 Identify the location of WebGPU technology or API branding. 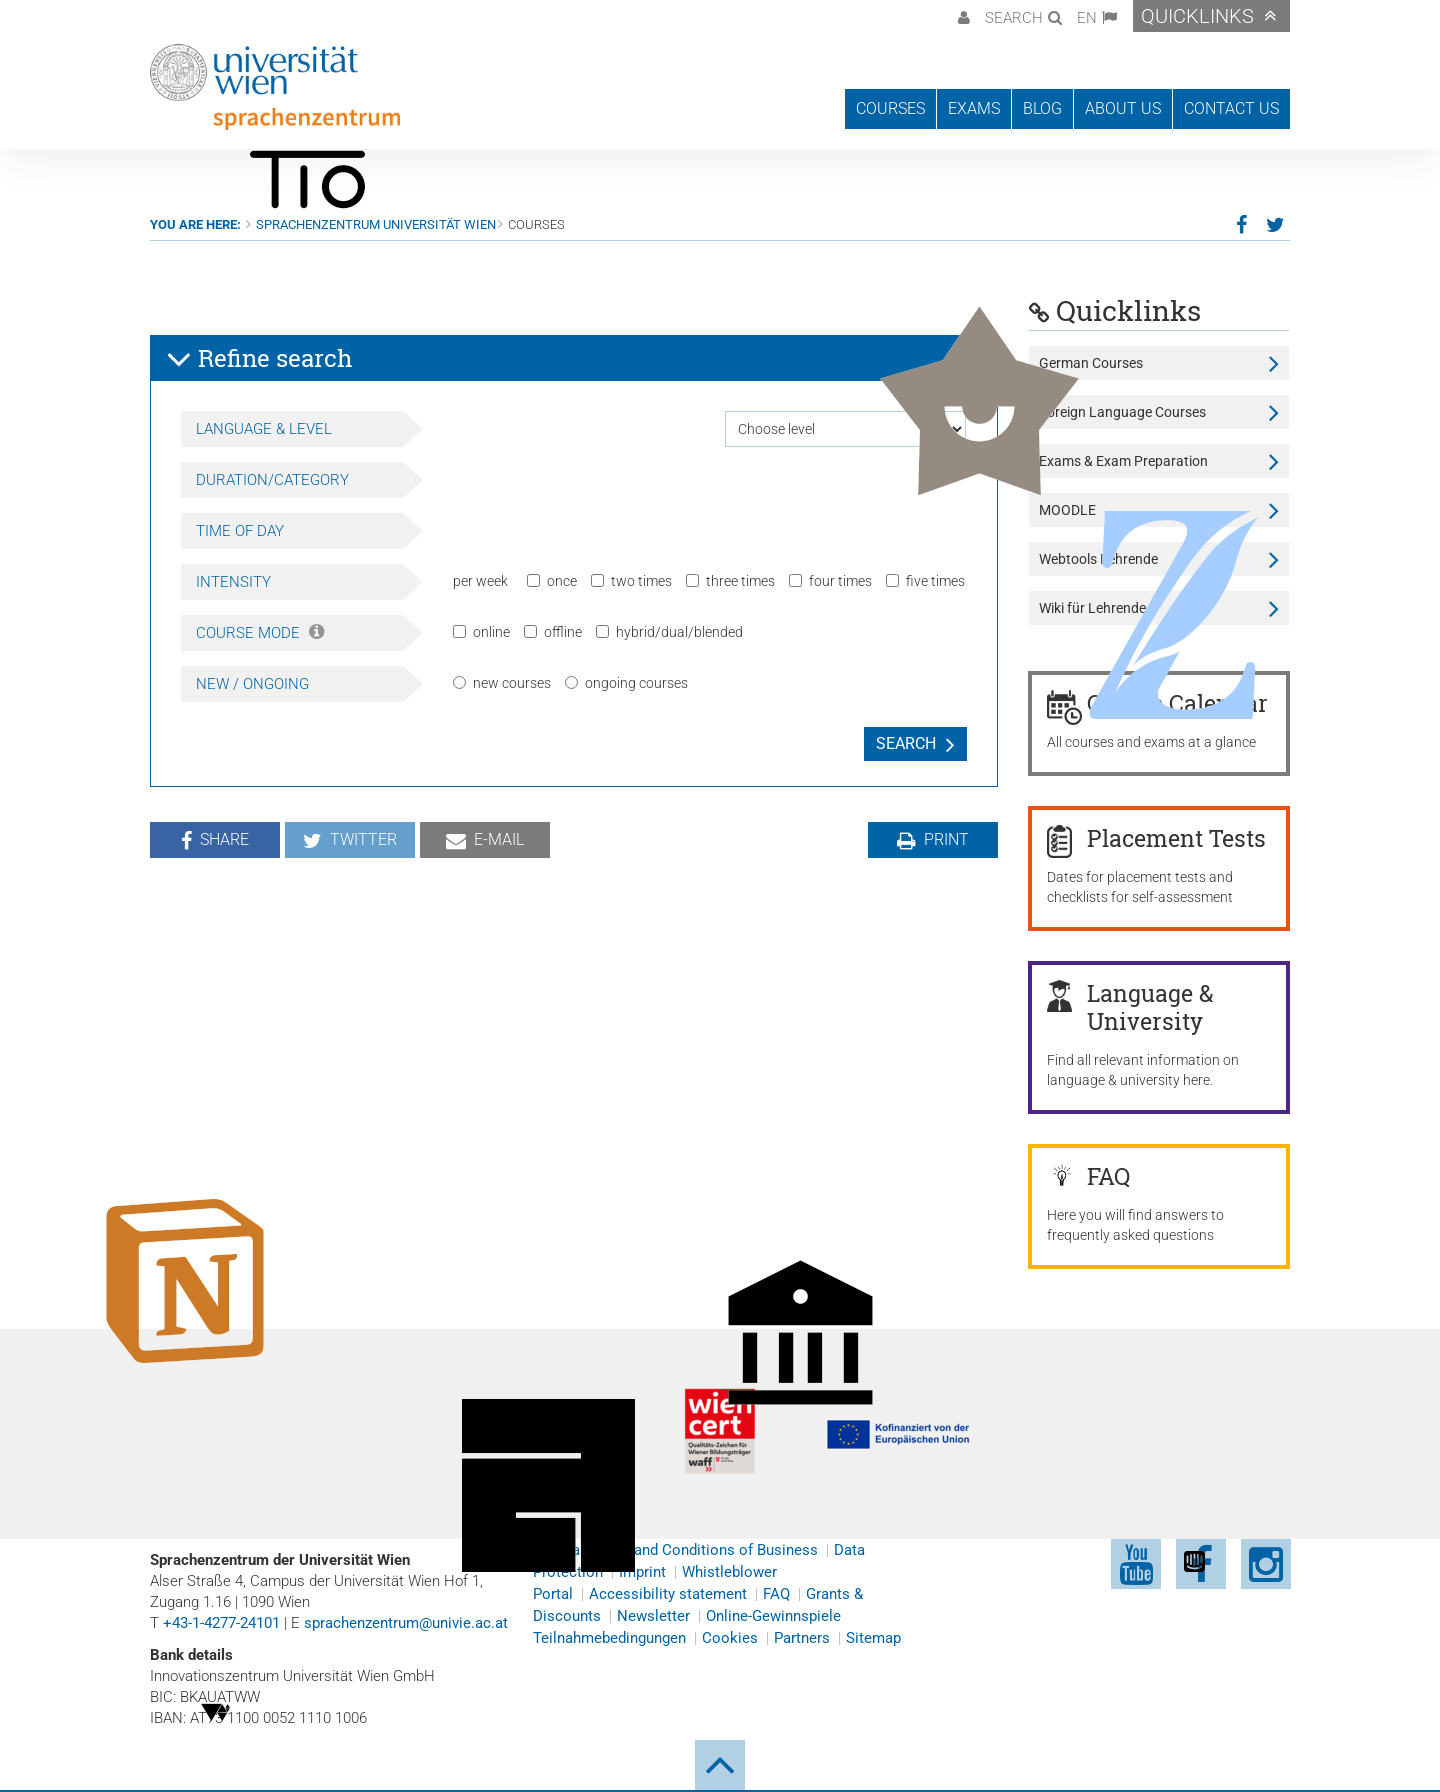
(215, 1712).